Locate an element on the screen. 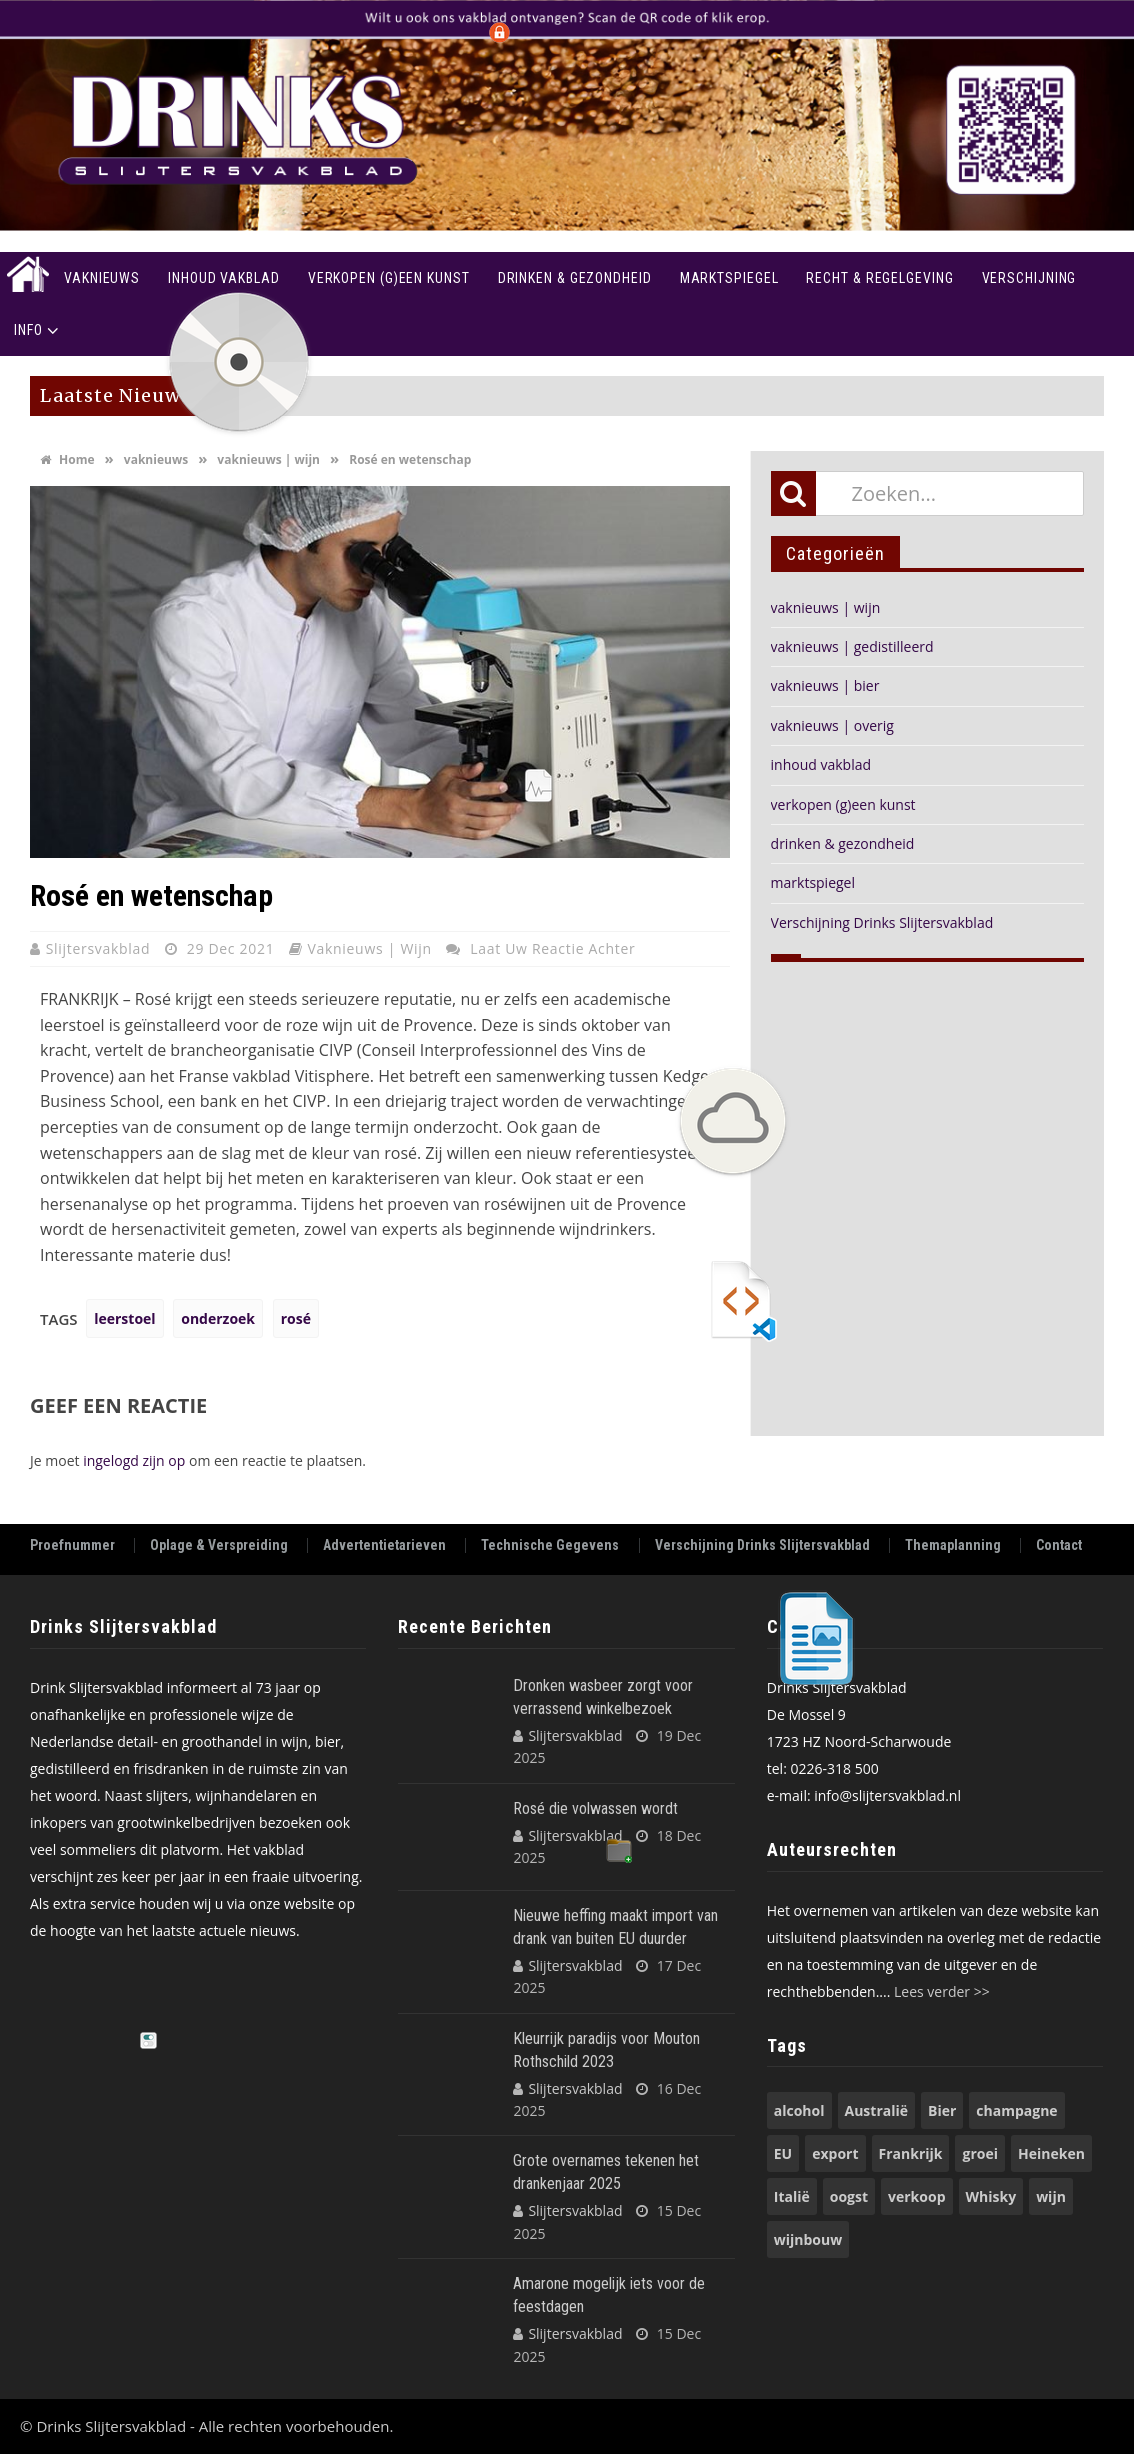 The image size is (1134, 2454). open an opendocument text template file is located at coordinates (816, 1638).